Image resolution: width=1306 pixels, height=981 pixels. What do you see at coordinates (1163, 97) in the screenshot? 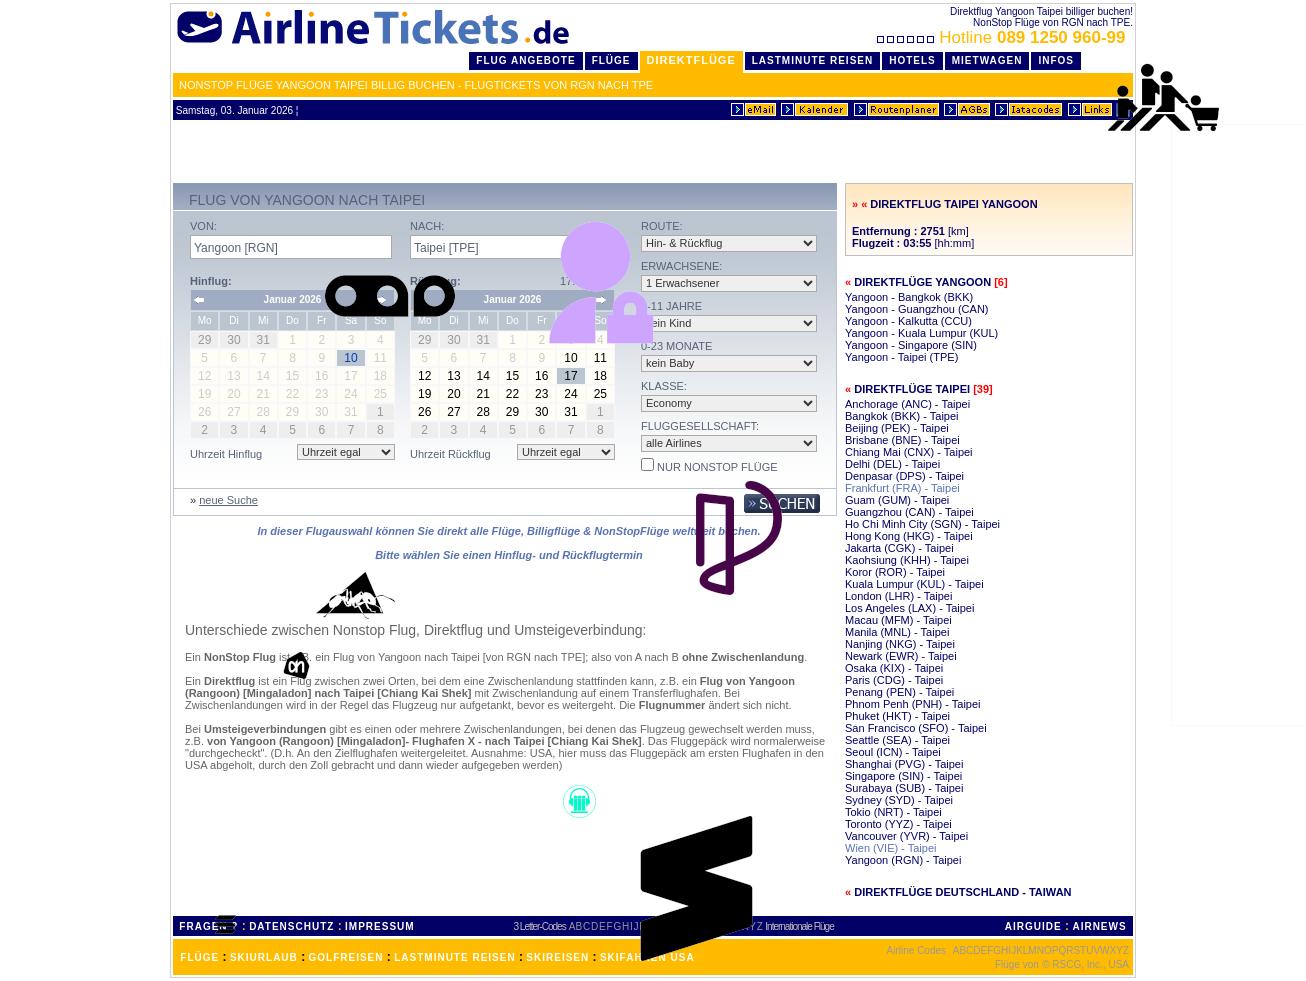
I see `open the Chedraui shopping app` at bounding box center [1163, 97].